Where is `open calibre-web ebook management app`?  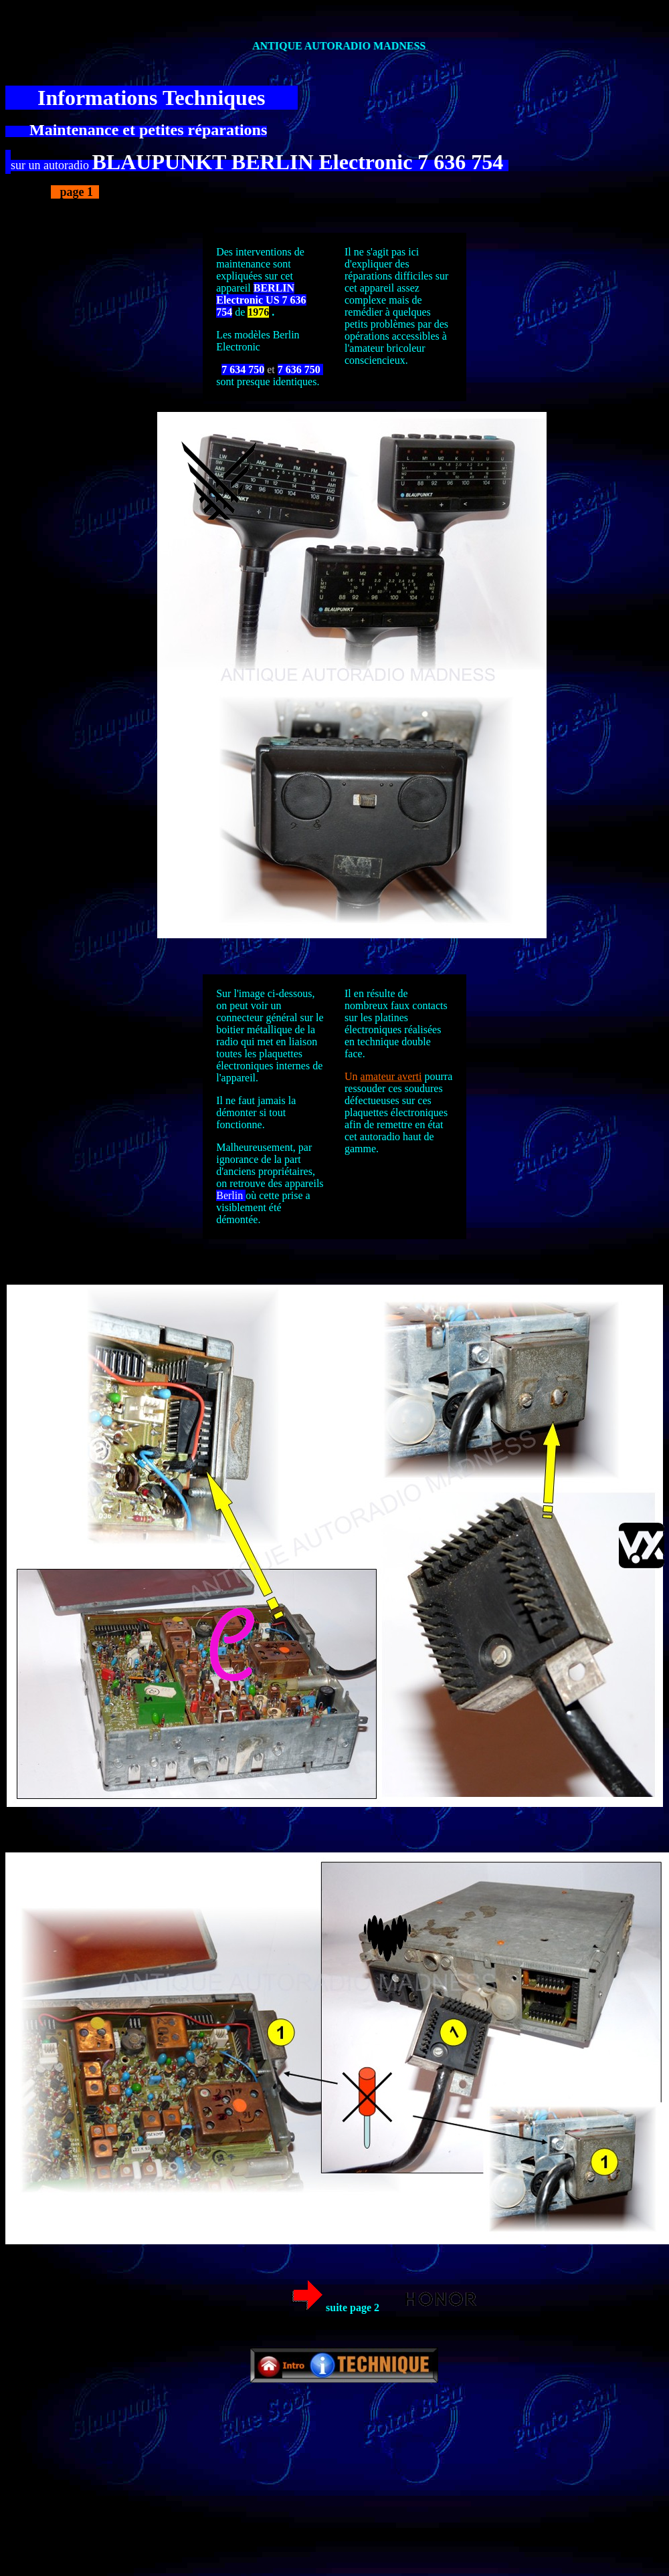
open calibre-web ebook management app is located at coordinates (232, 1644).